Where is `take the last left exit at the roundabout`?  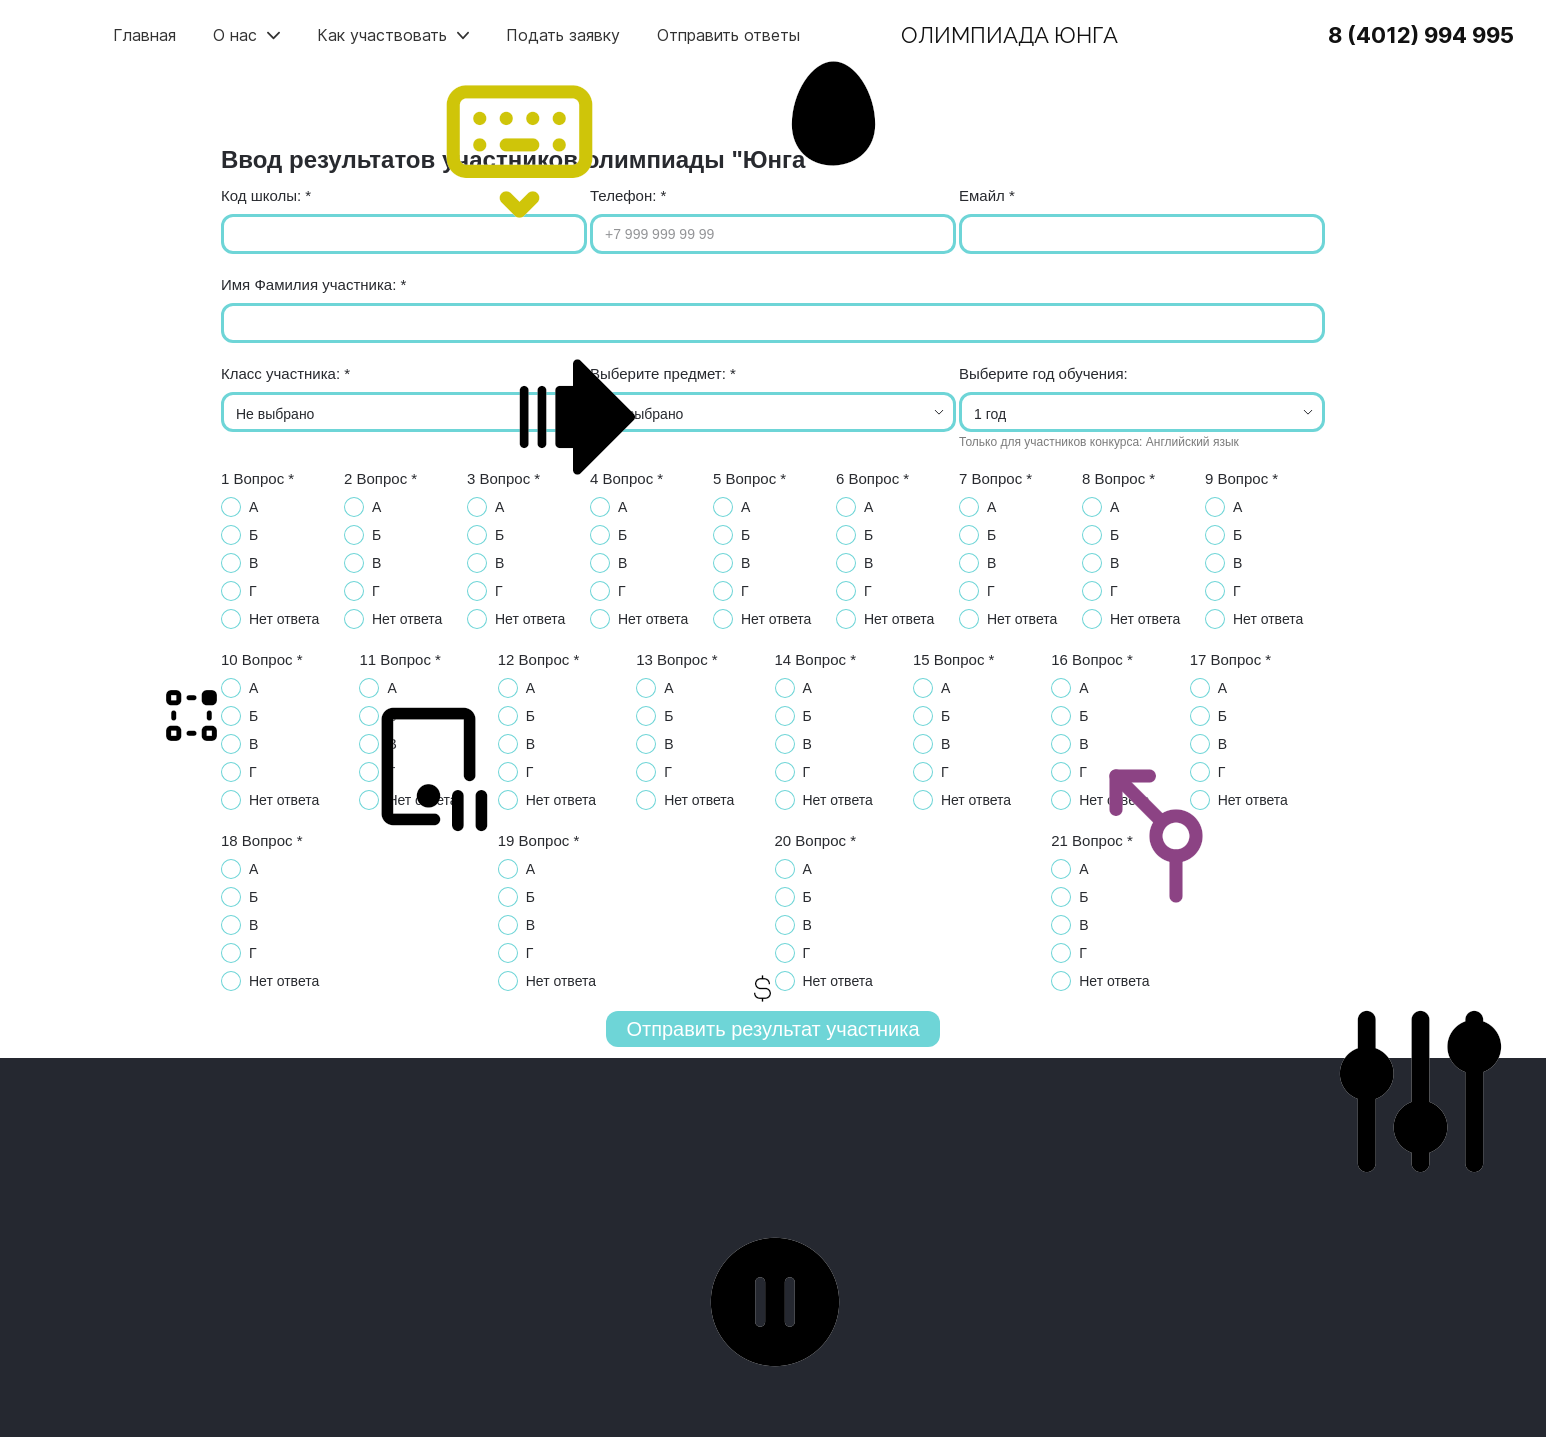 take the last left exit at the roundabout is located at coordinates (1156, 836).